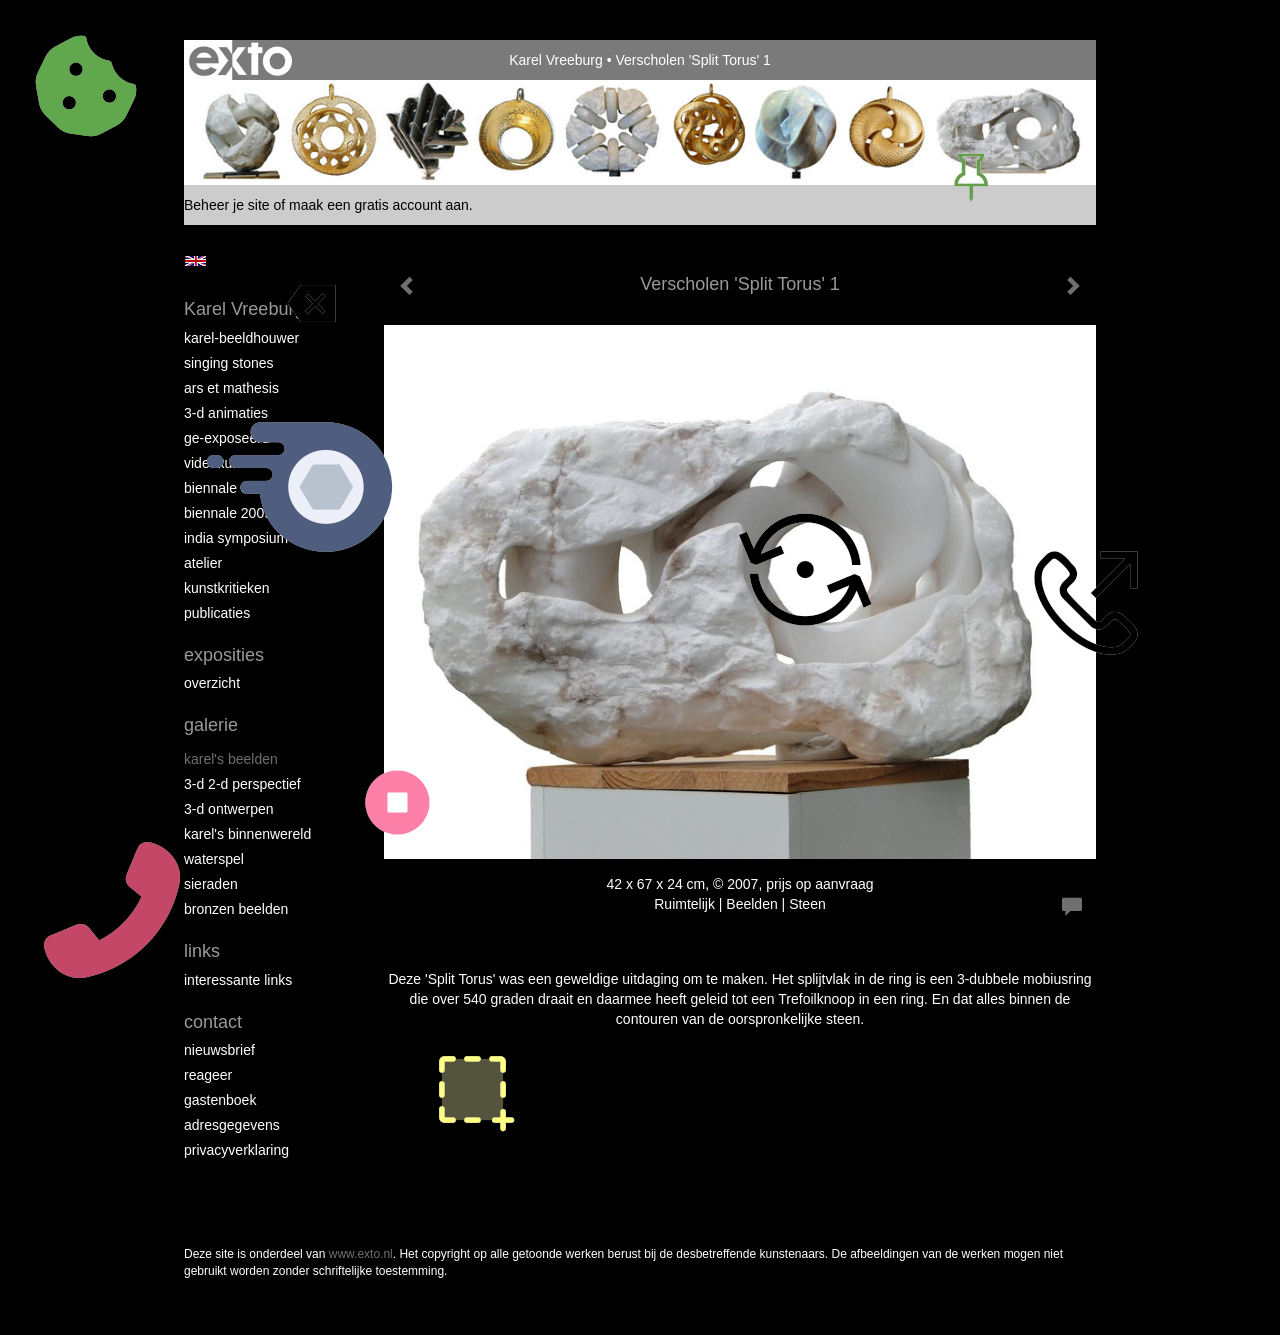  I want to click on delete the previous character, so click(313, 303).